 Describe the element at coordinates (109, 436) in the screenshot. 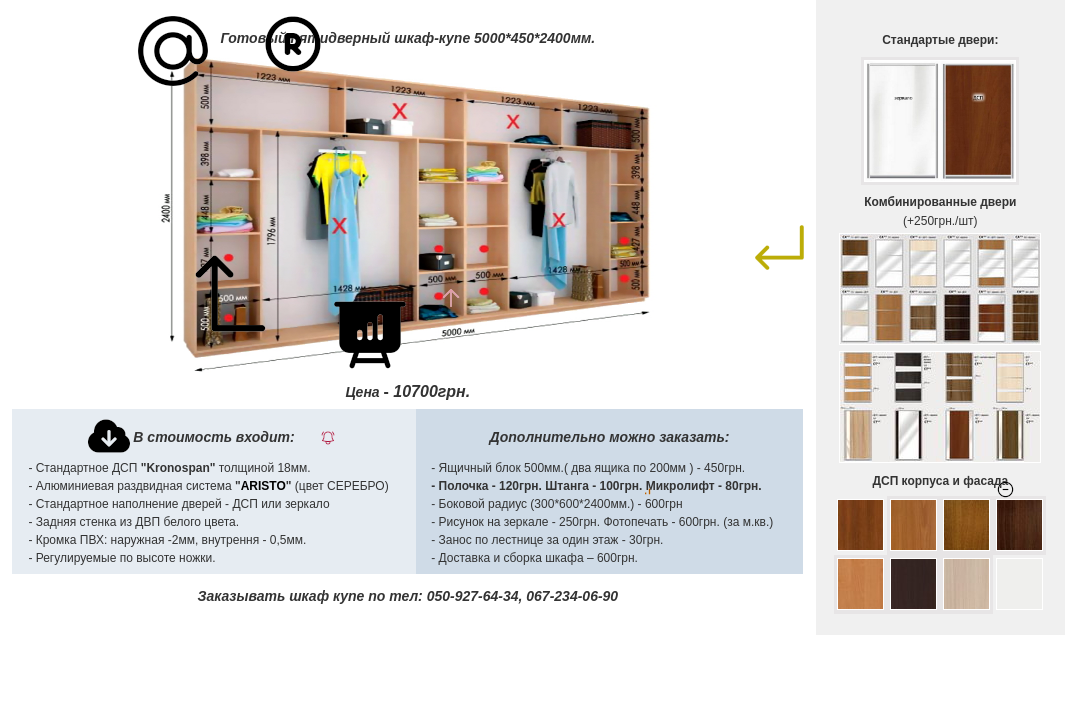

I see `download from cloud storage` at that location.